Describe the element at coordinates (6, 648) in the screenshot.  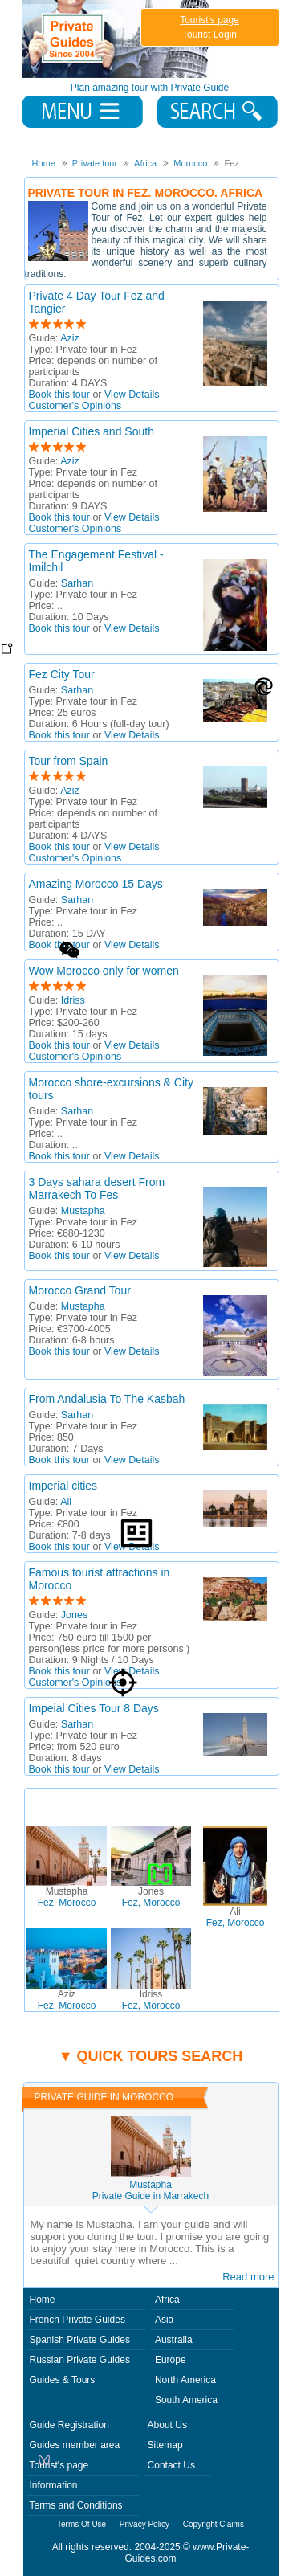
I see `indicates new notifications or alerts` at that location.